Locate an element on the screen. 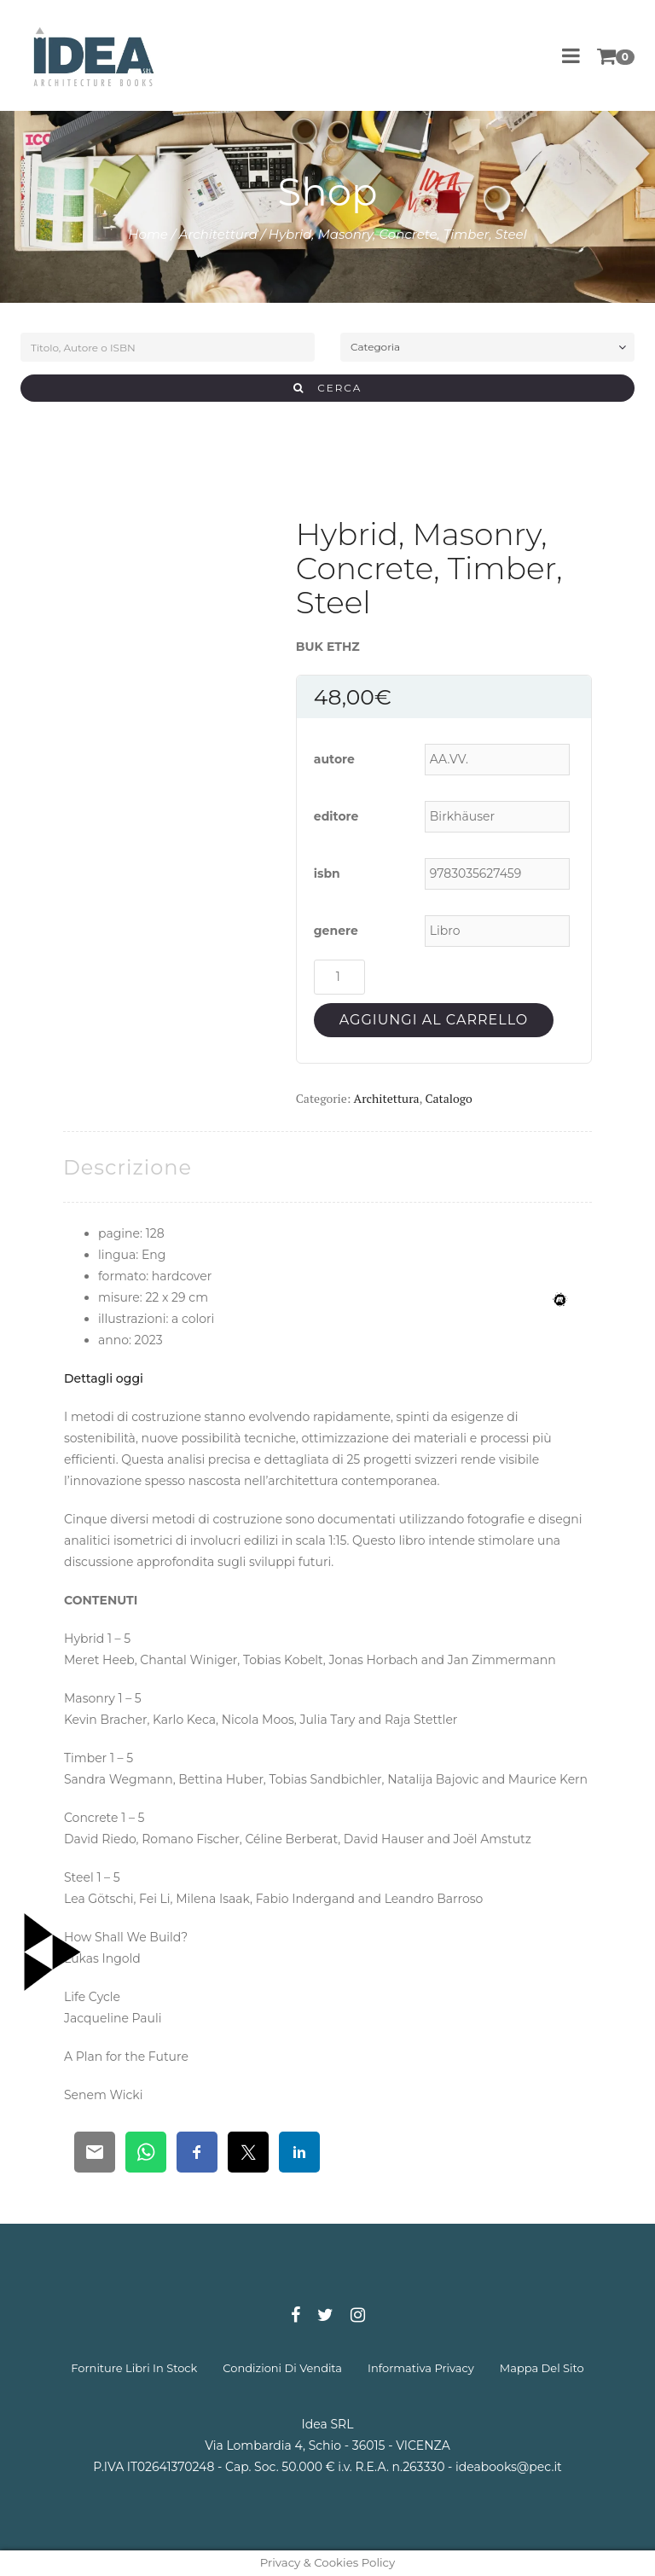  open the Meetup app is located at coordinates (559, 1299).